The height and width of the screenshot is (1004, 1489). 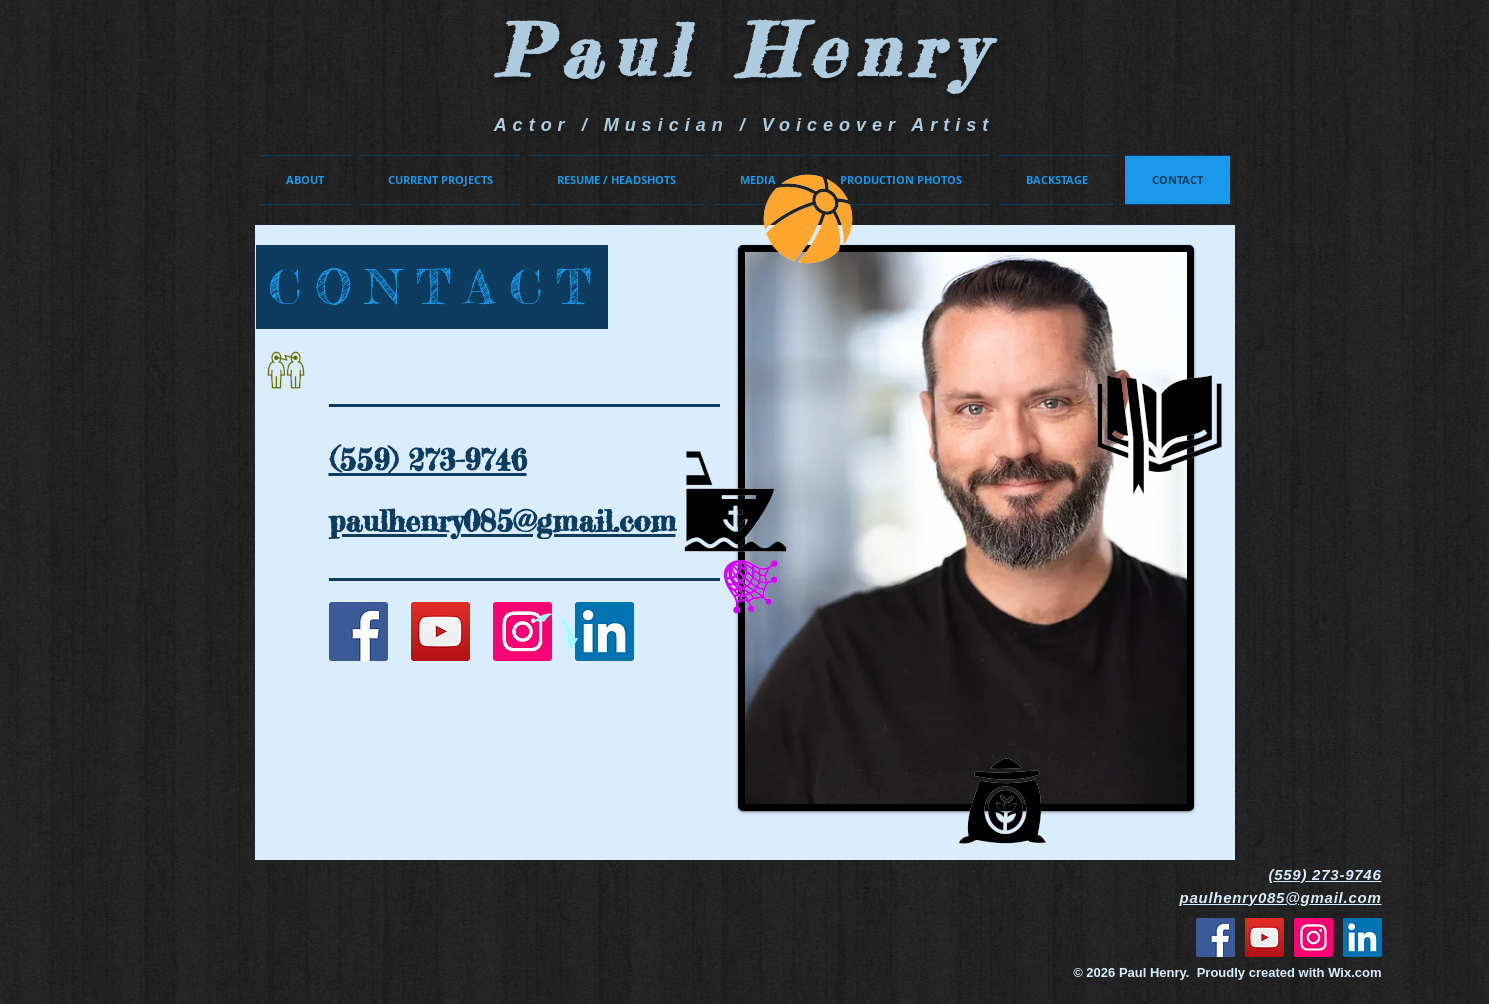 What do you see at coordinates (1159, 431) in the screenshot?
I see `save current page as a bookmark` at bounding box center [1159, 431].